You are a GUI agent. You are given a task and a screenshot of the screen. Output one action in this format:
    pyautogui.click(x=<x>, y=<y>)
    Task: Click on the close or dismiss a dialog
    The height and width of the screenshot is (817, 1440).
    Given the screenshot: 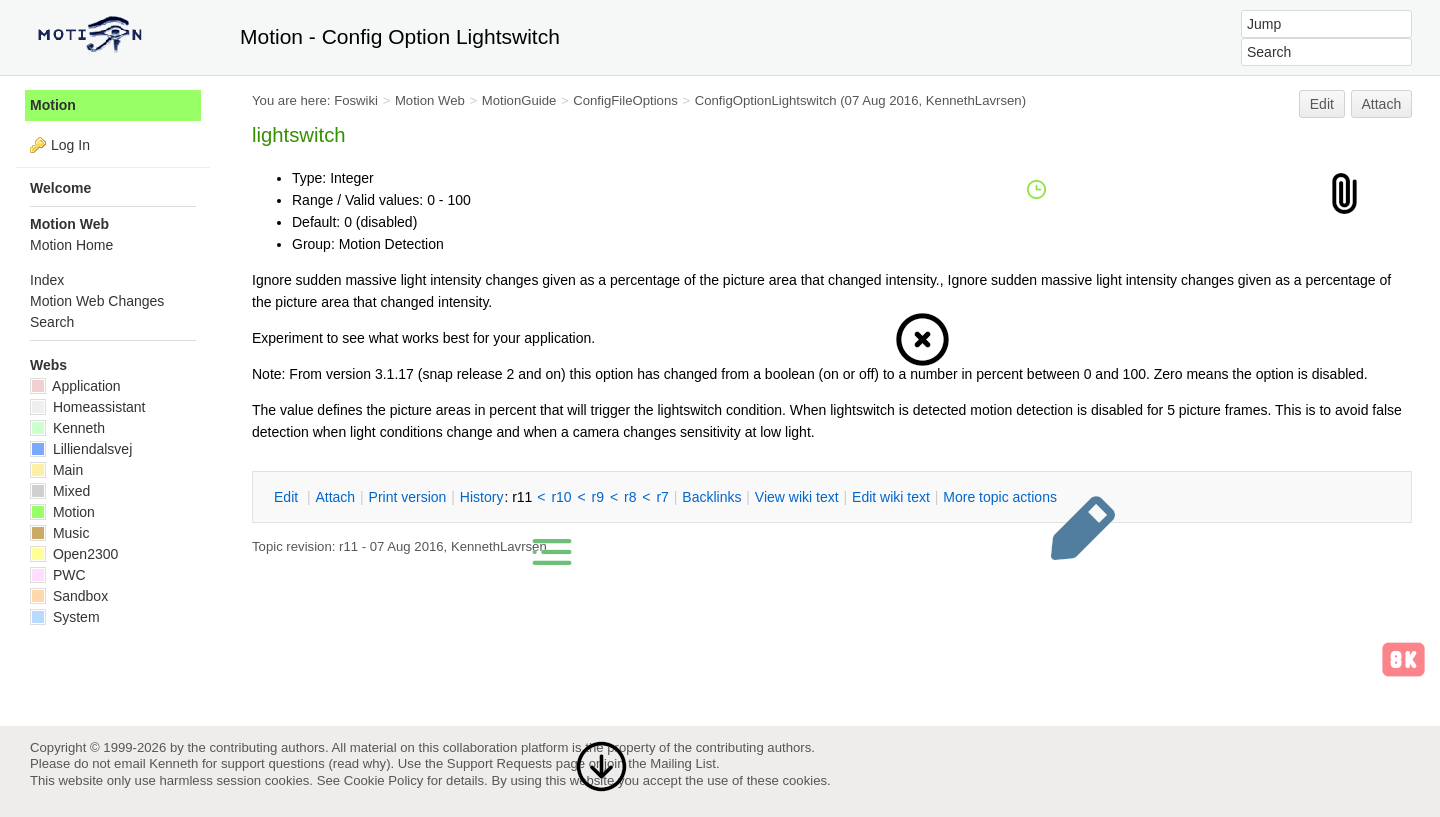 What is the action you would take?
    pyautogui.click(x=922, y=339)
    